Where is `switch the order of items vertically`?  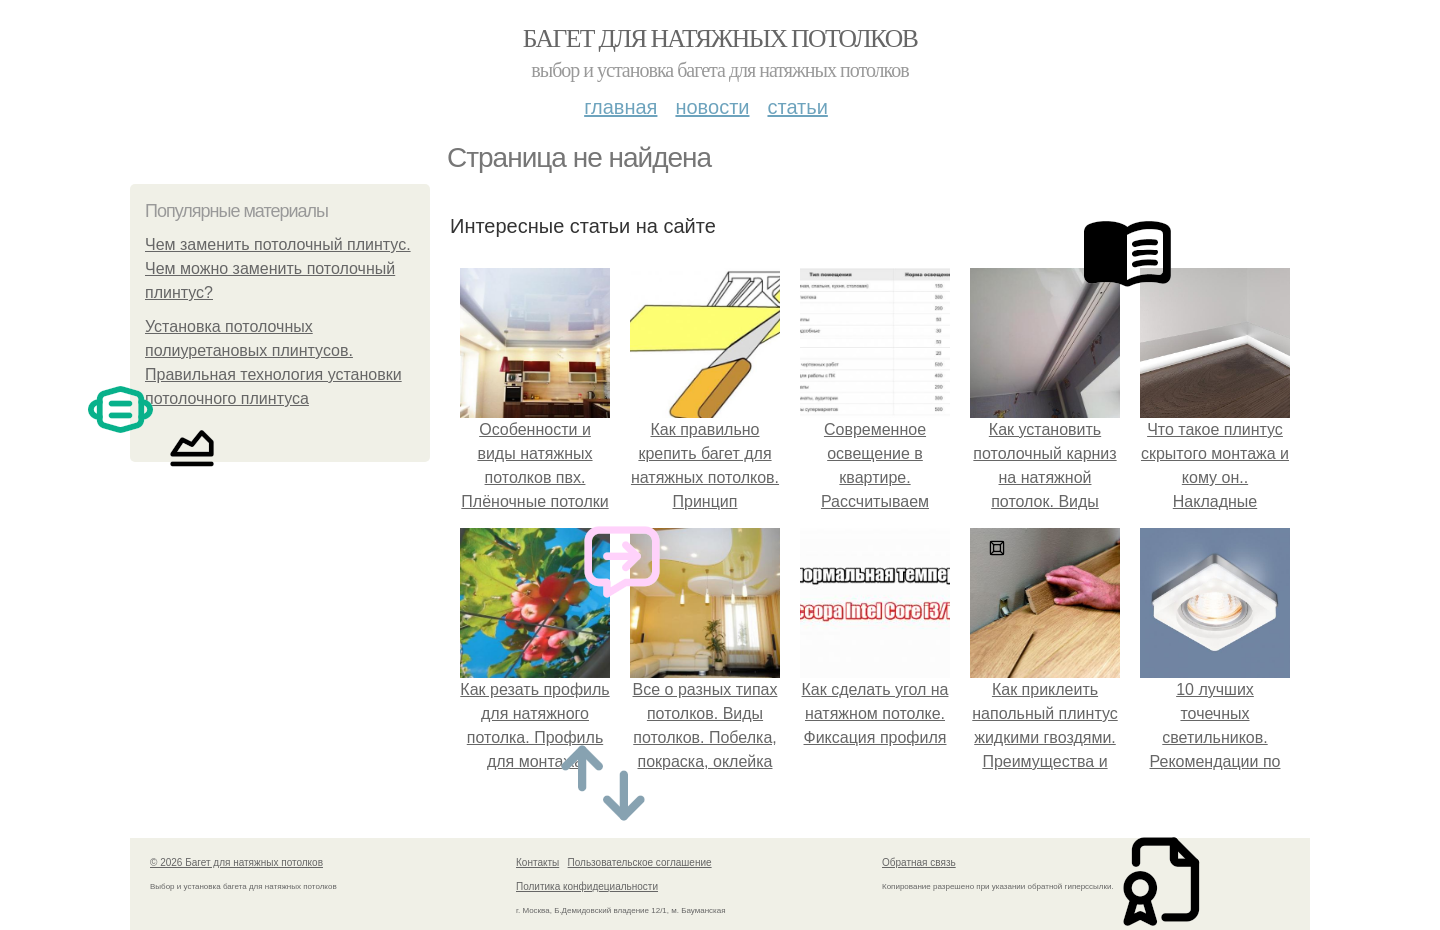
switch the order of items vertically is located at coordinates (603, 783).